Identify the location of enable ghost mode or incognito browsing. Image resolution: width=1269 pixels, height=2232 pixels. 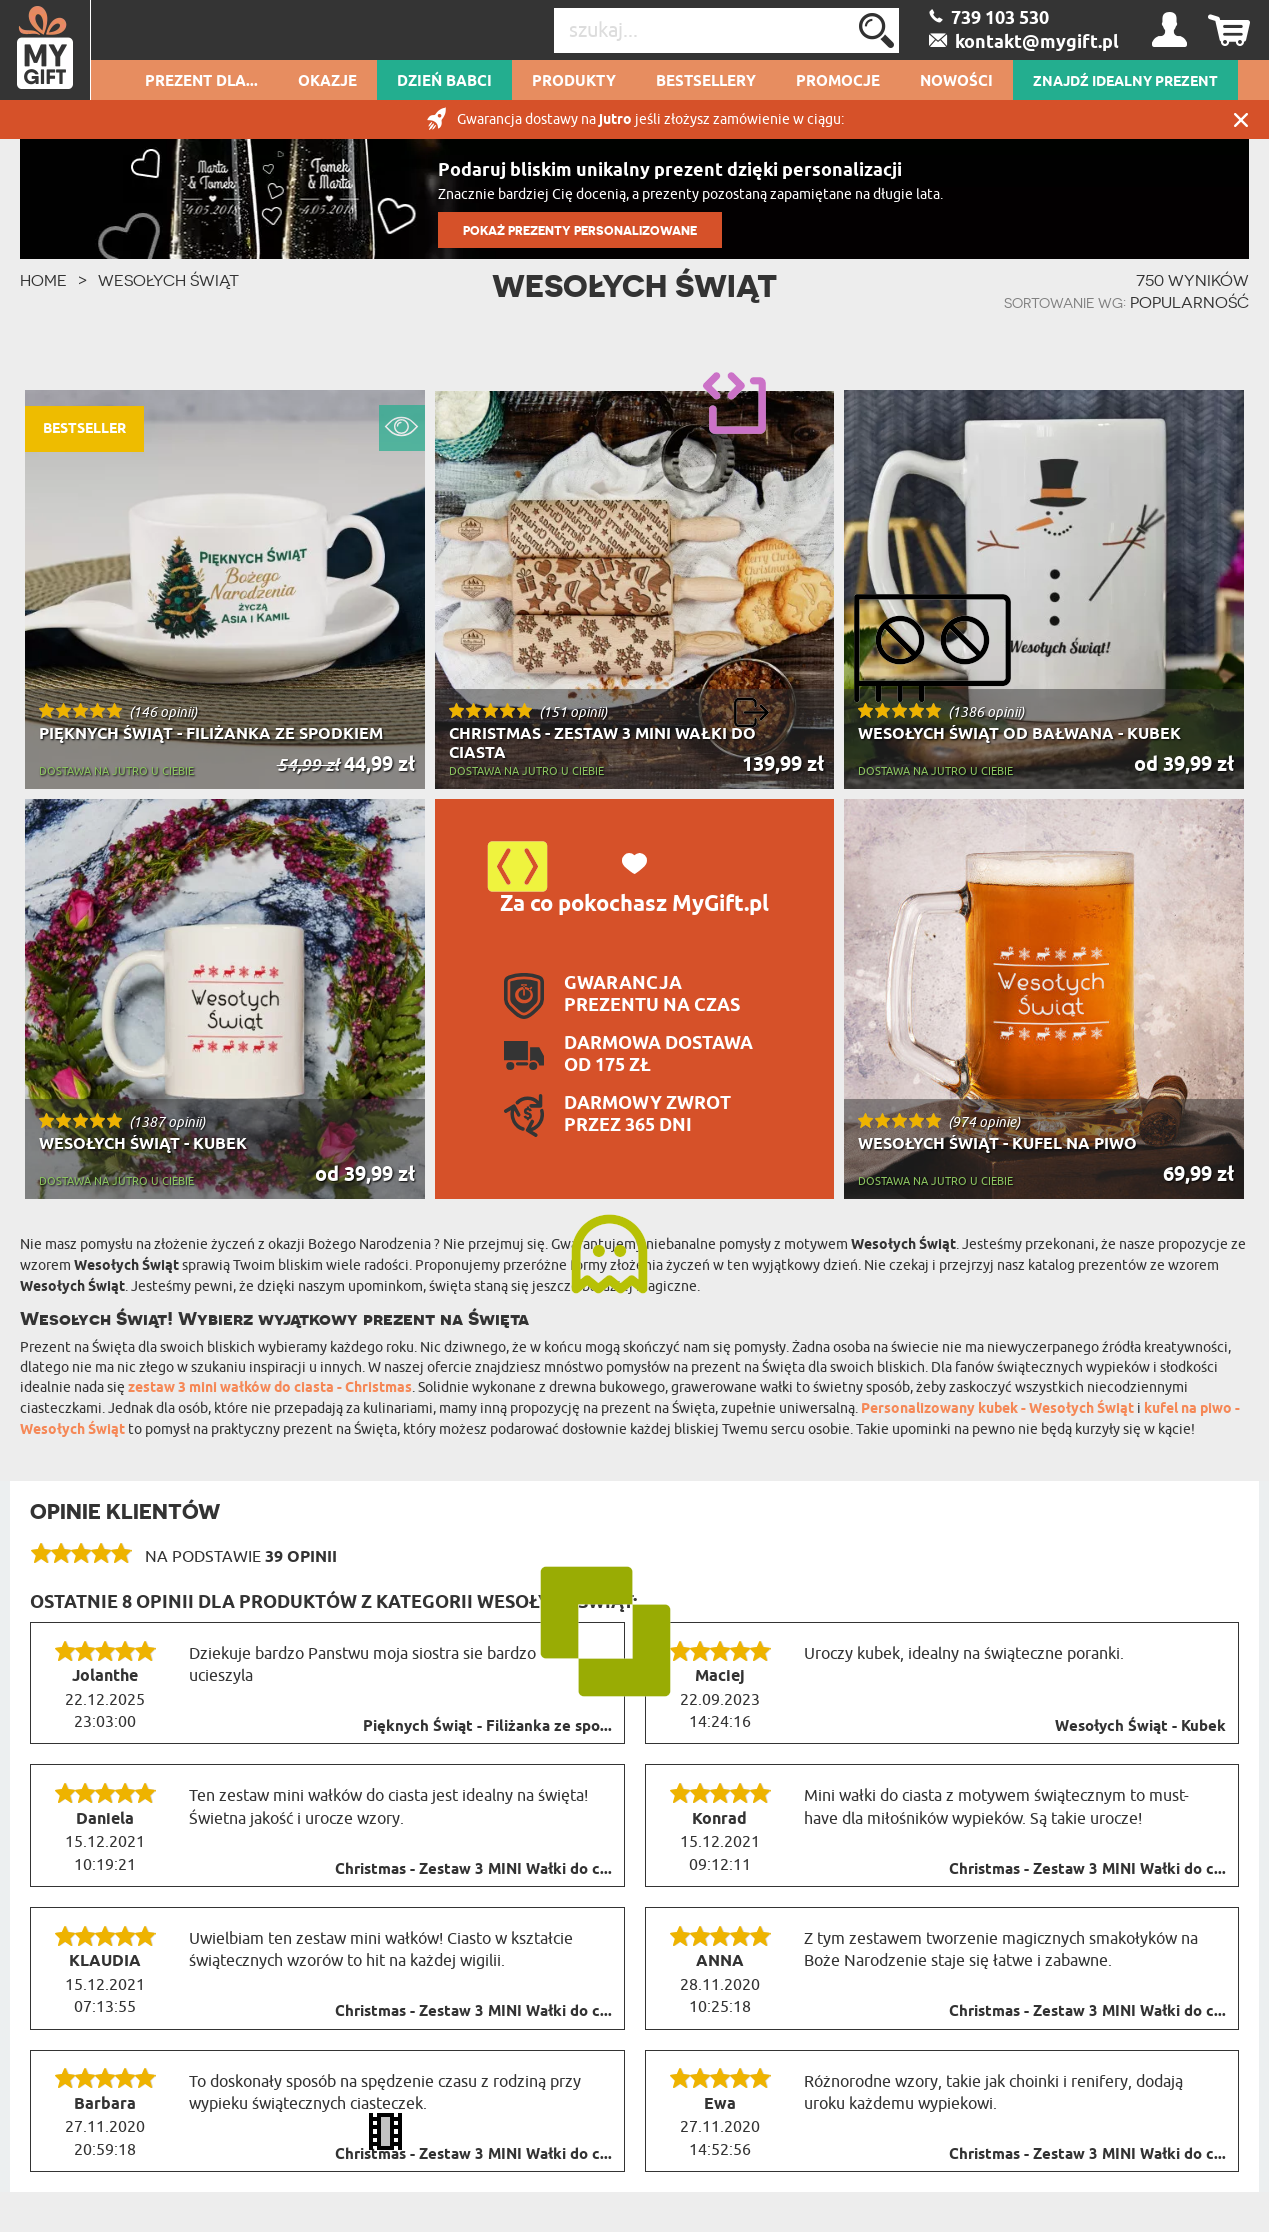
(609, 1255).